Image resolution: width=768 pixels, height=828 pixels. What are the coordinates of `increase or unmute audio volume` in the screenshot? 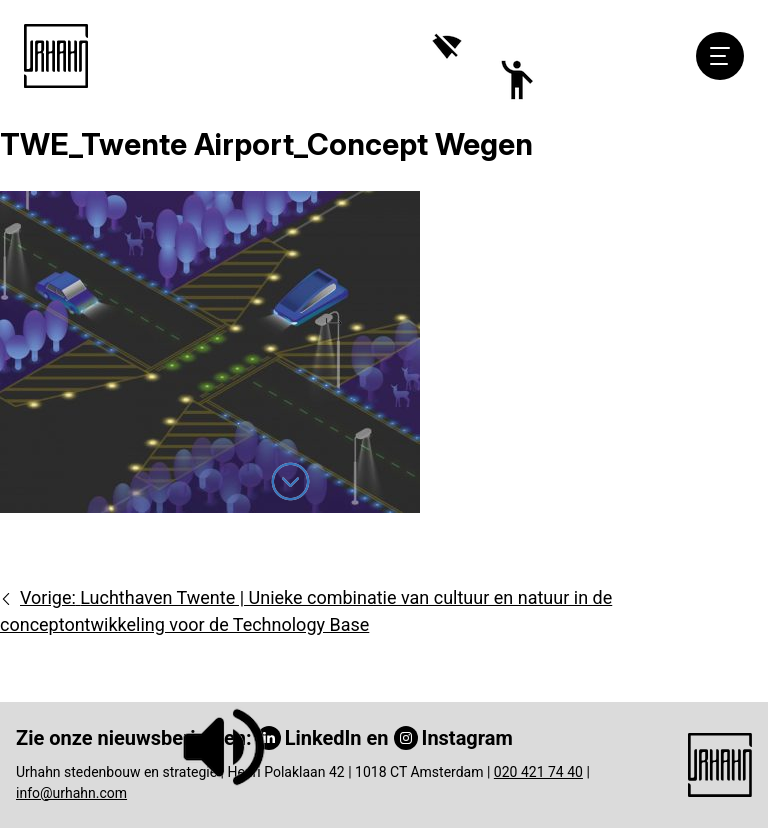 It's located at (224, 747).